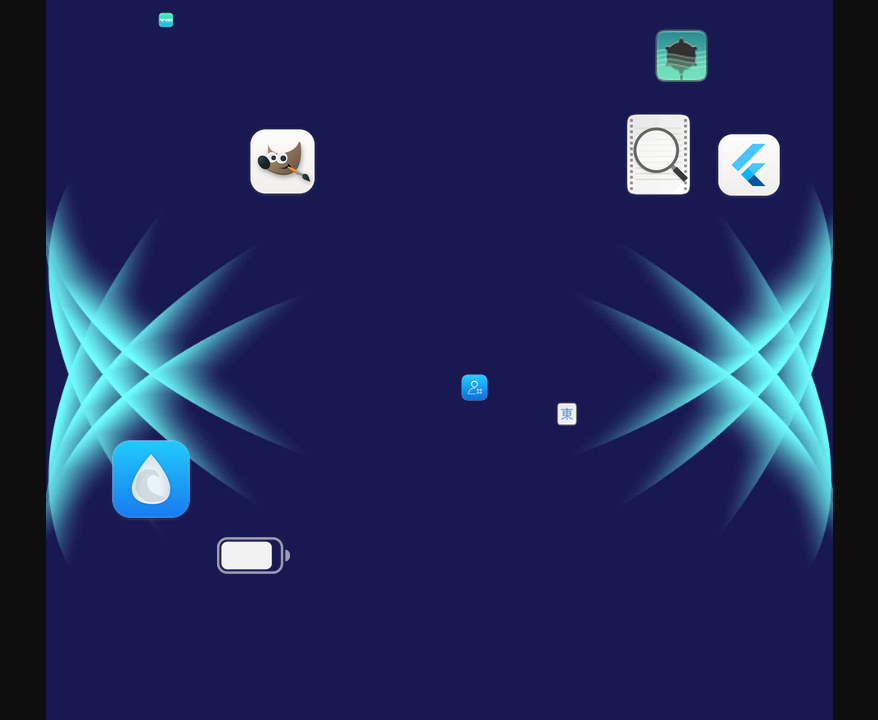 This screenshot has width=878, height=720. I want to click on access sudo or admin user preferences, so click(474, 387).